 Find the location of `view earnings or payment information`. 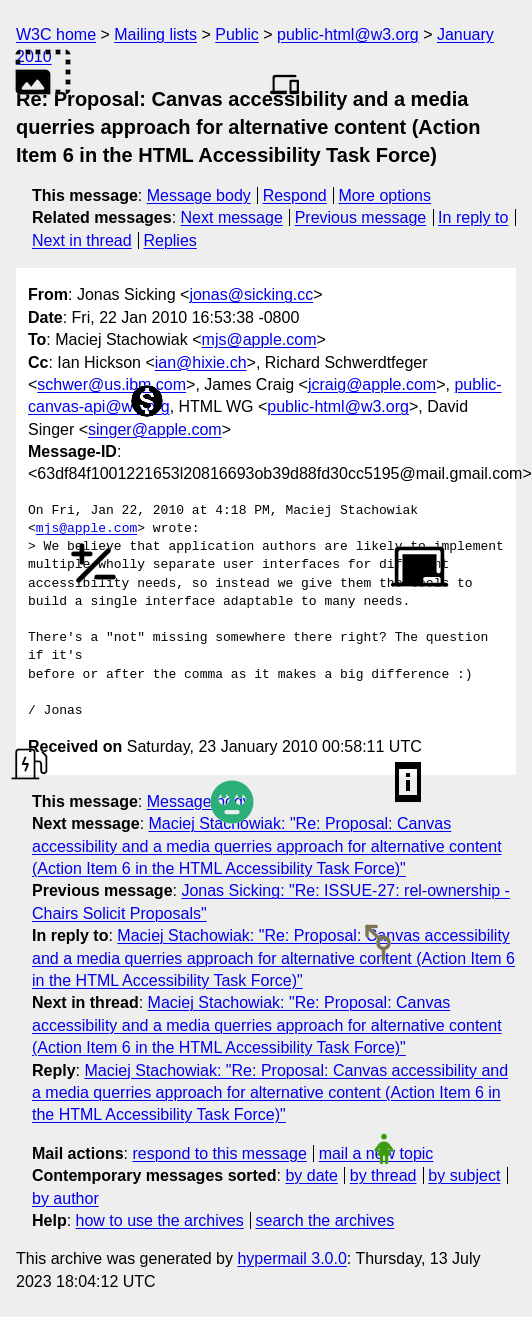

view earnings or payment information is located at coordinates (147, 401).